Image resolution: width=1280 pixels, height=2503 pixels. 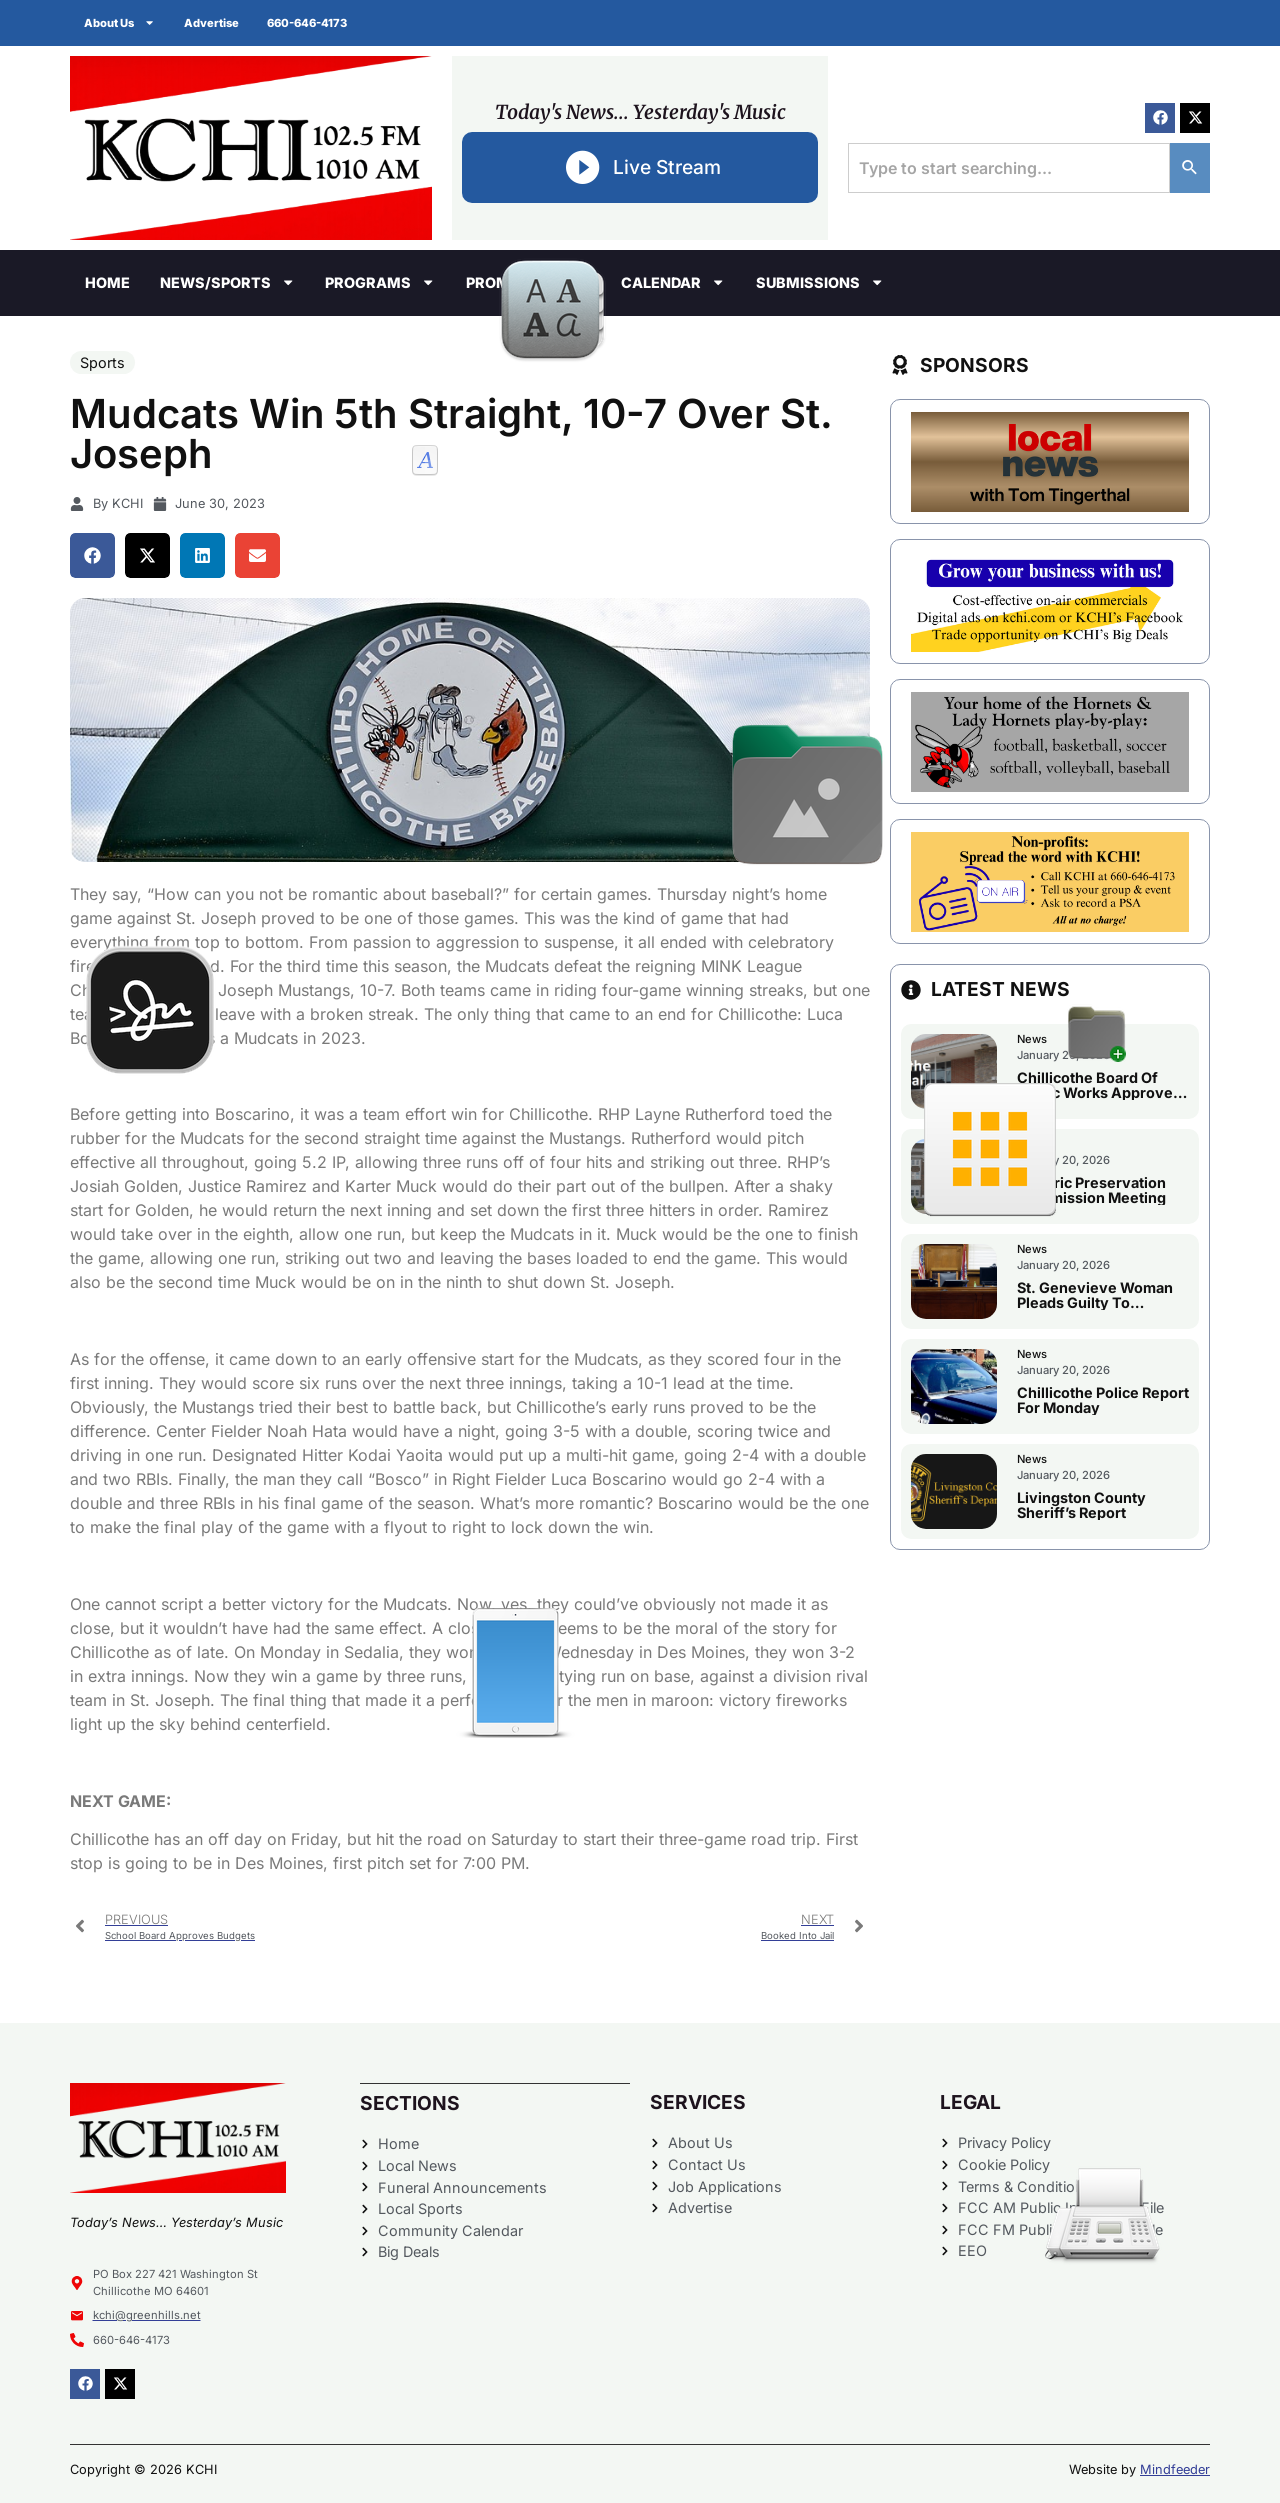 What do you see at coordinates (550, 309) in the screenshot?
I see `open font book to manage installed fonts` at bounding box center [550, 309].